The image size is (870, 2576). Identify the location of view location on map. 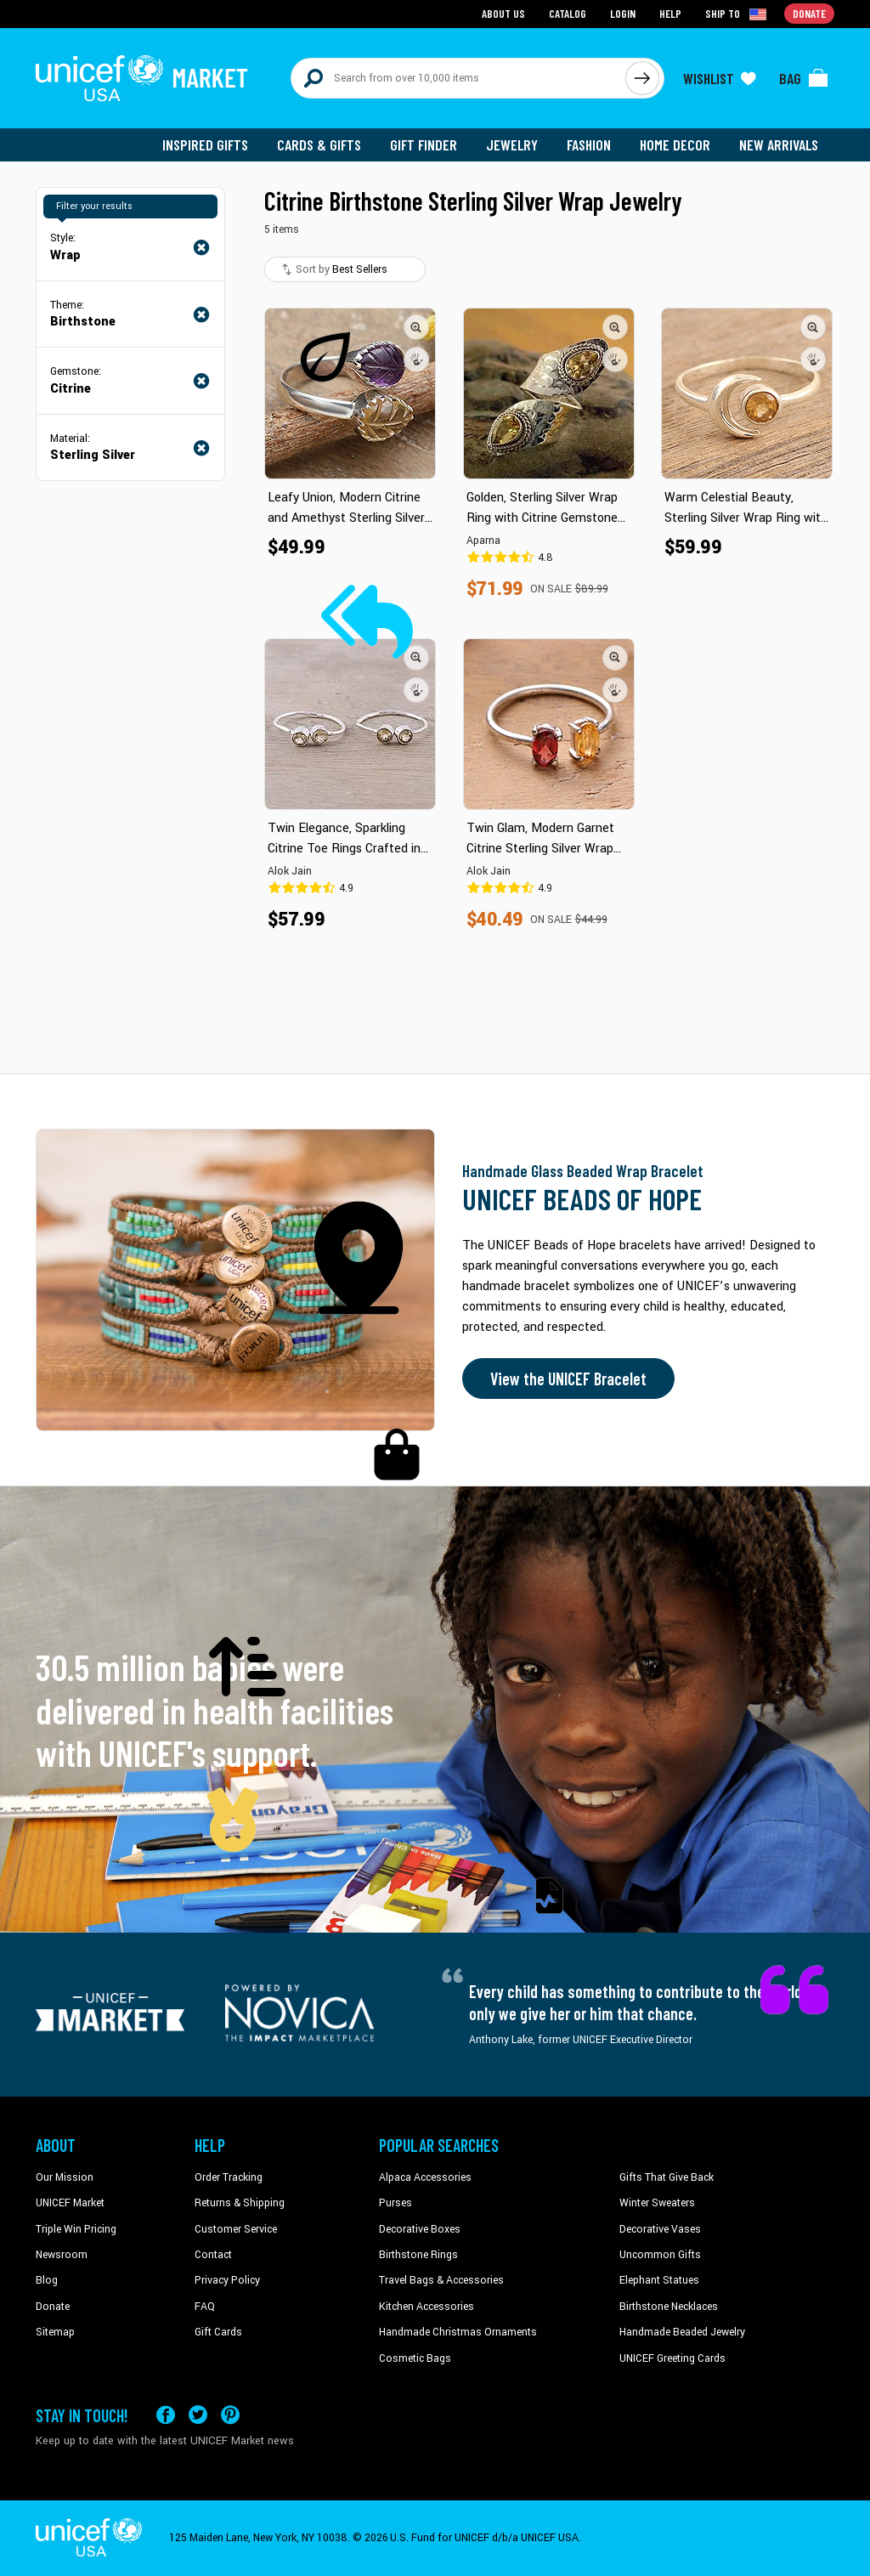
(359, 1258).